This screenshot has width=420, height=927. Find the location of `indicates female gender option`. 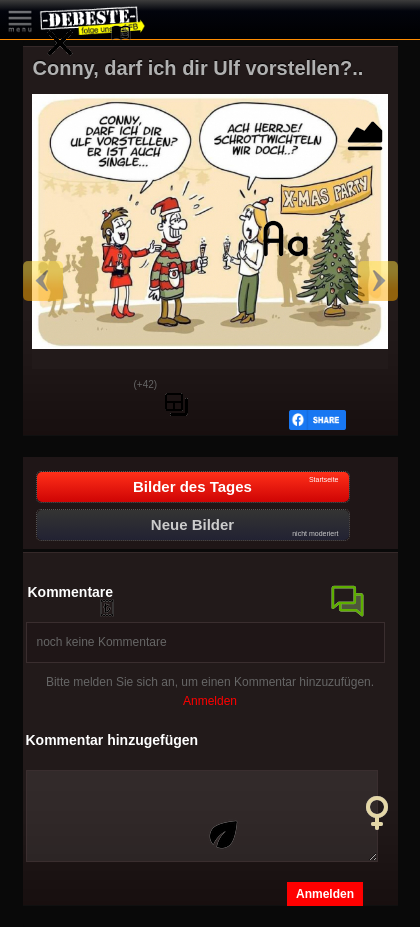

indicates female gender option is located at coordinates (377, 812).